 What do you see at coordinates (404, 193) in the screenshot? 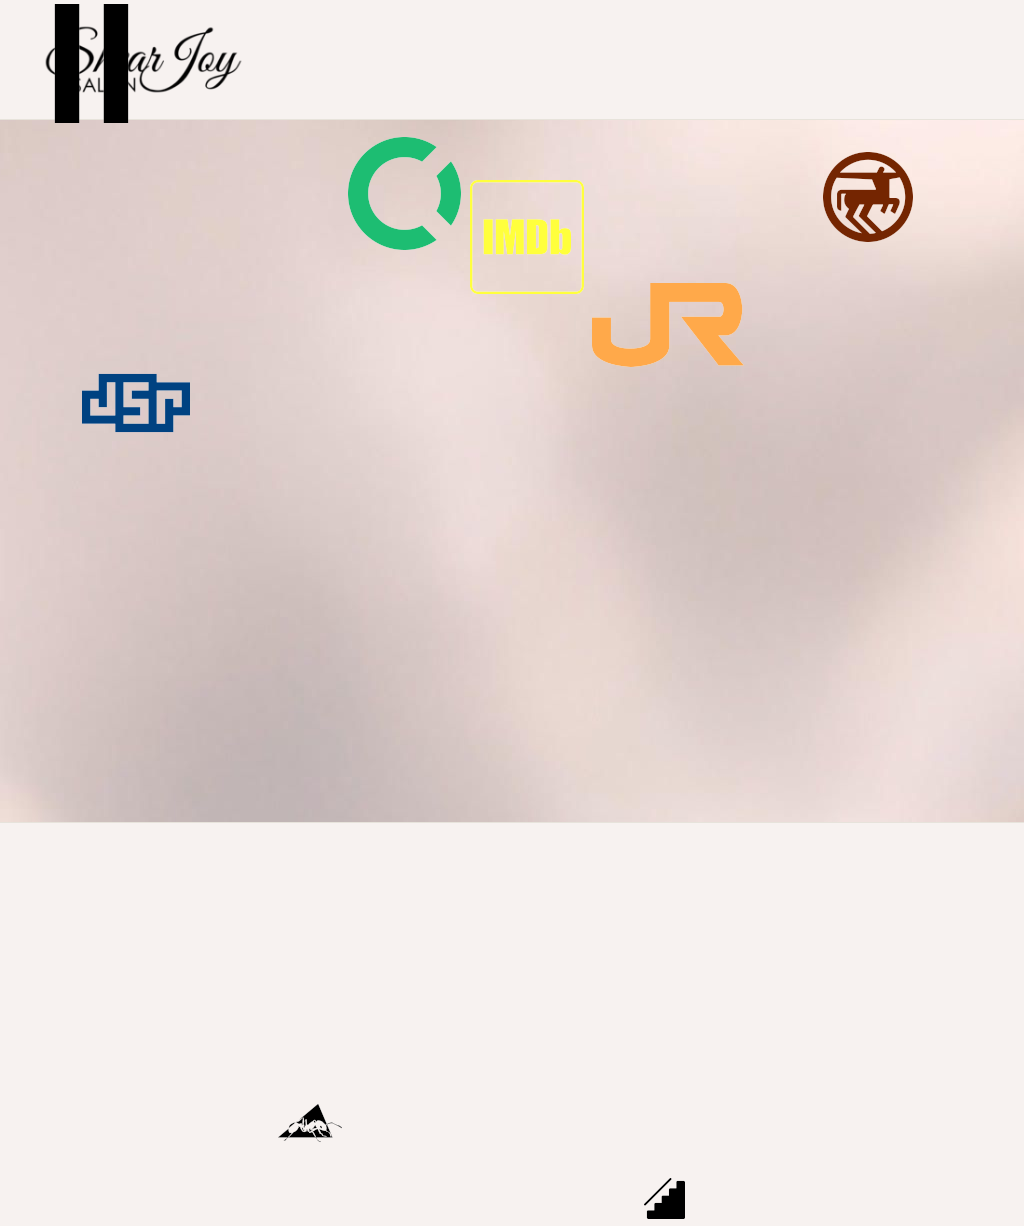
I see `visit open collective profile or page` at bounding box center [404, 193].